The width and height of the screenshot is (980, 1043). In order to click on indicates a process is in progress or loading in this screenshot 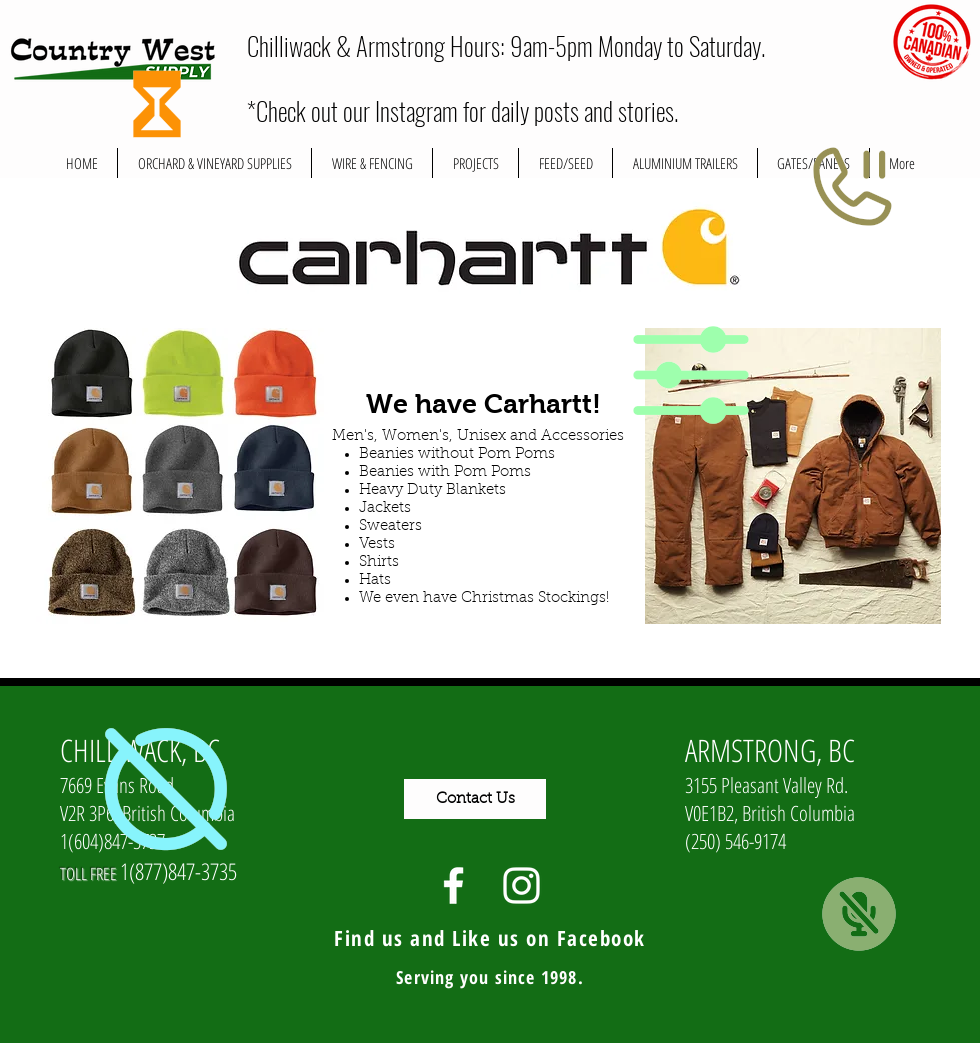, I will do `click(157, 104)`.